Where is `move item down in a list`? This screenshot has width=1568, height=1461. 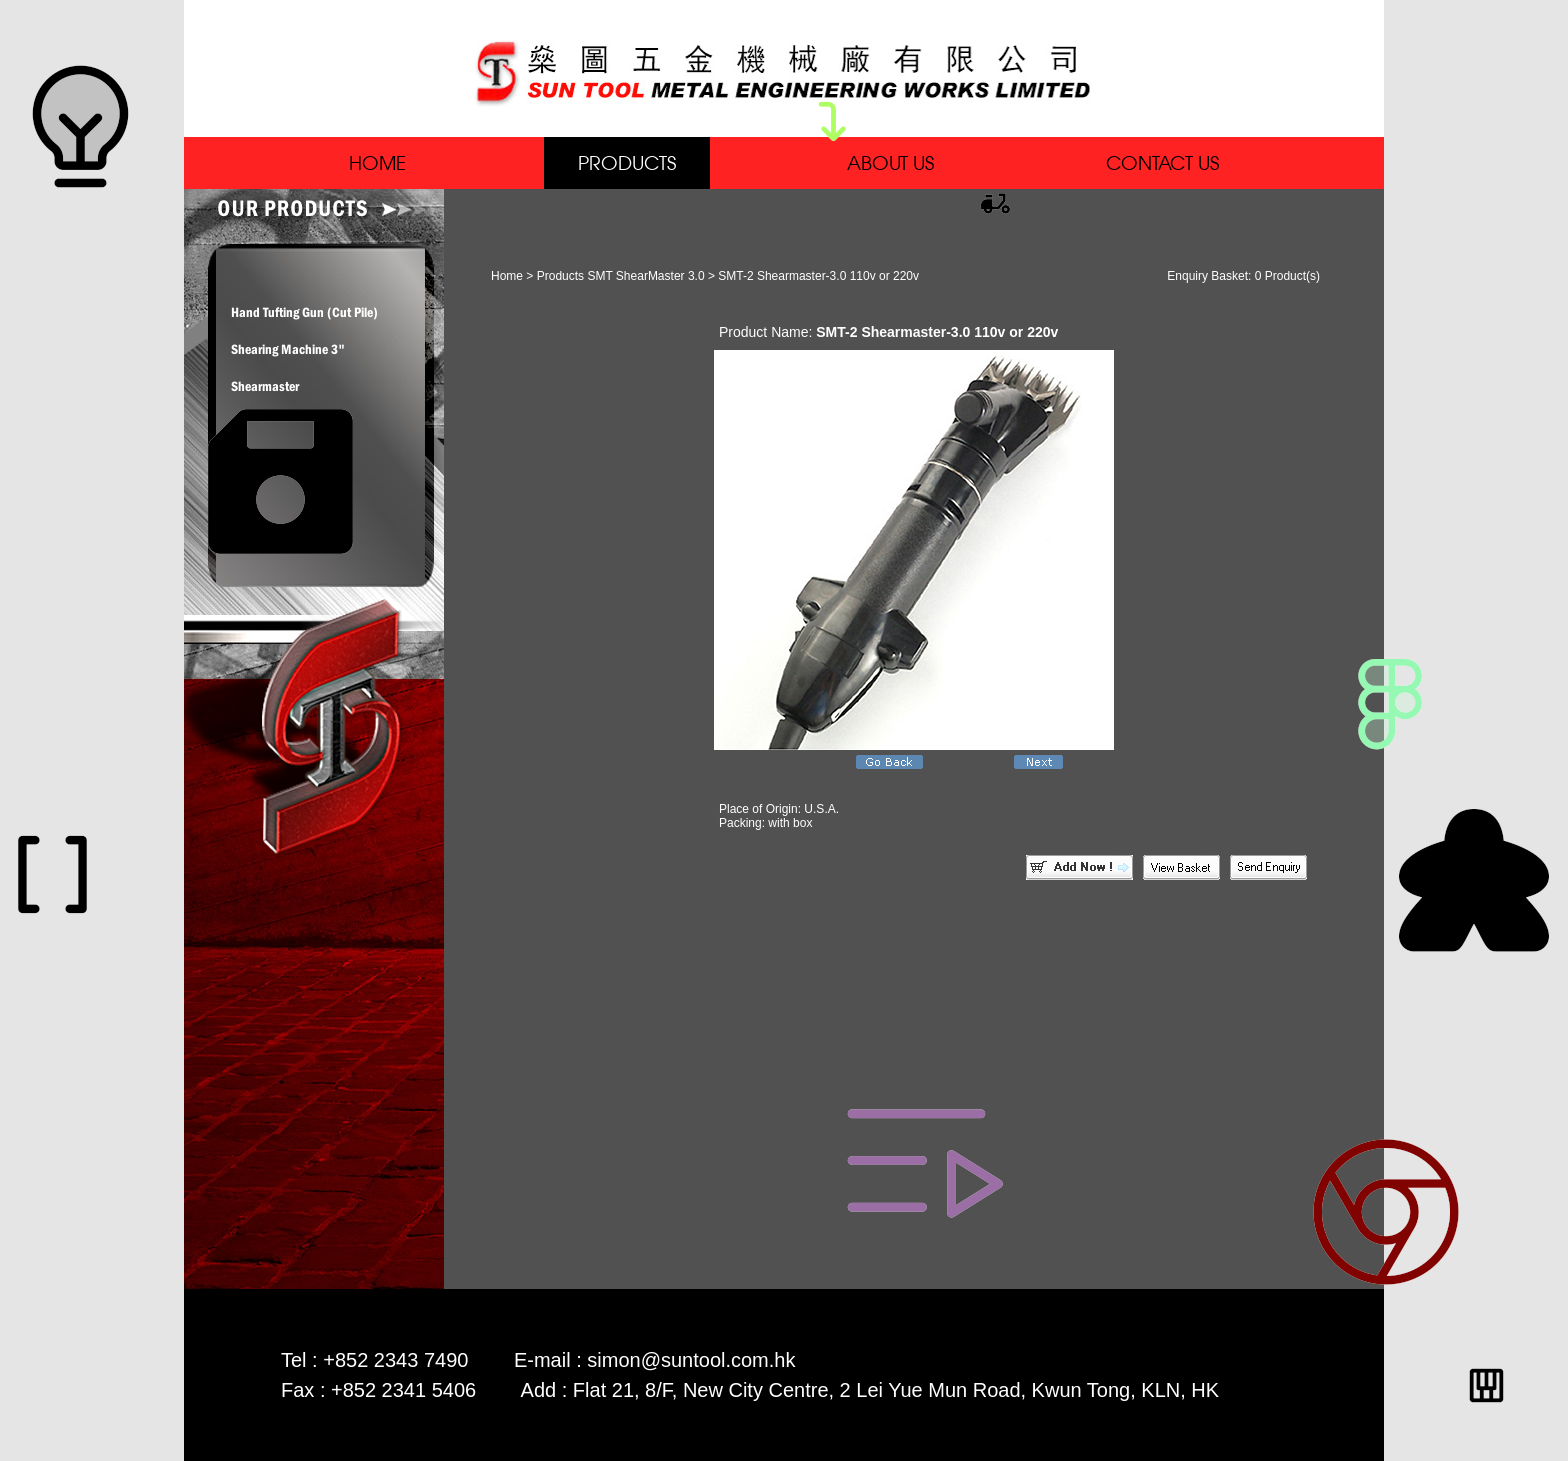 move item down in a list is located at coordinates (833, 121).